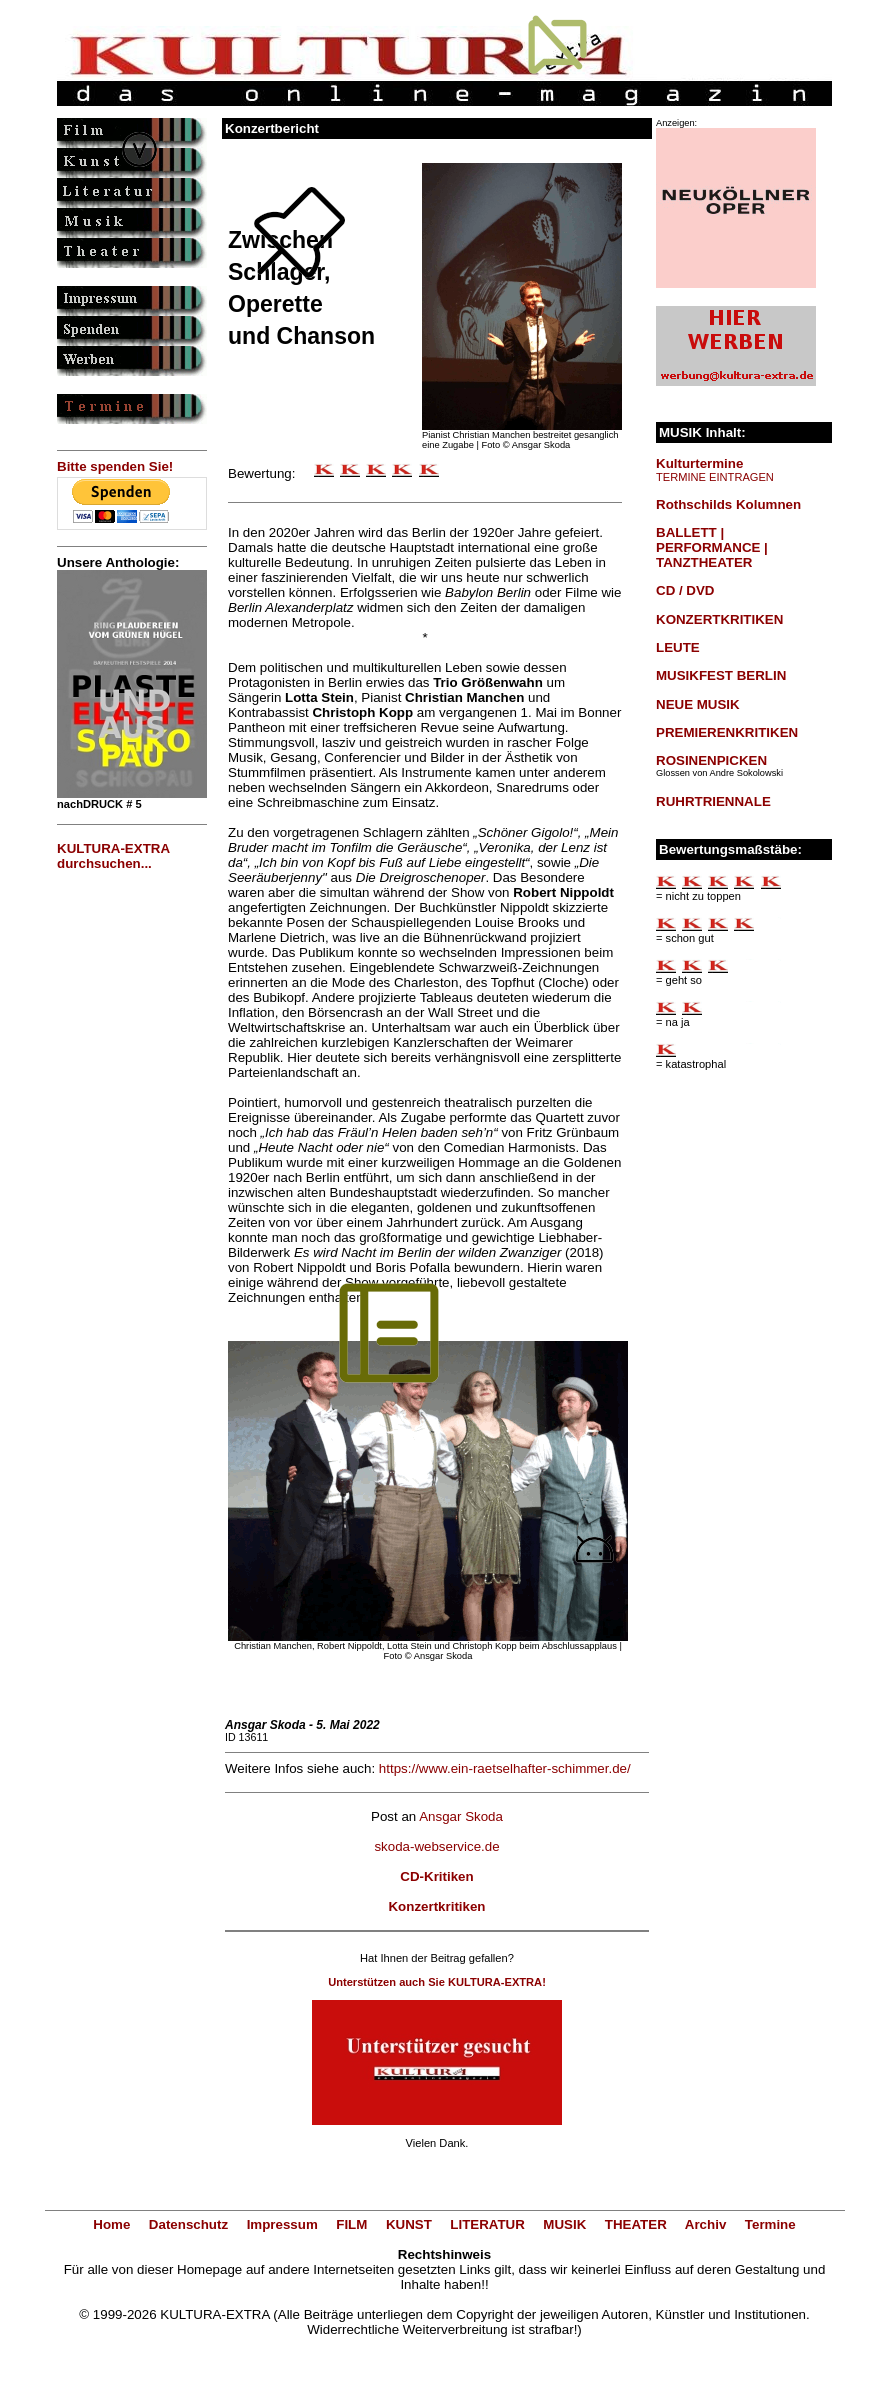 Image resolution: width=889 pixels, height=2399 pixels. Describe the element at coordinates (557, 42) in the screenshot. I see `mute or disable chat notifications` at that location.